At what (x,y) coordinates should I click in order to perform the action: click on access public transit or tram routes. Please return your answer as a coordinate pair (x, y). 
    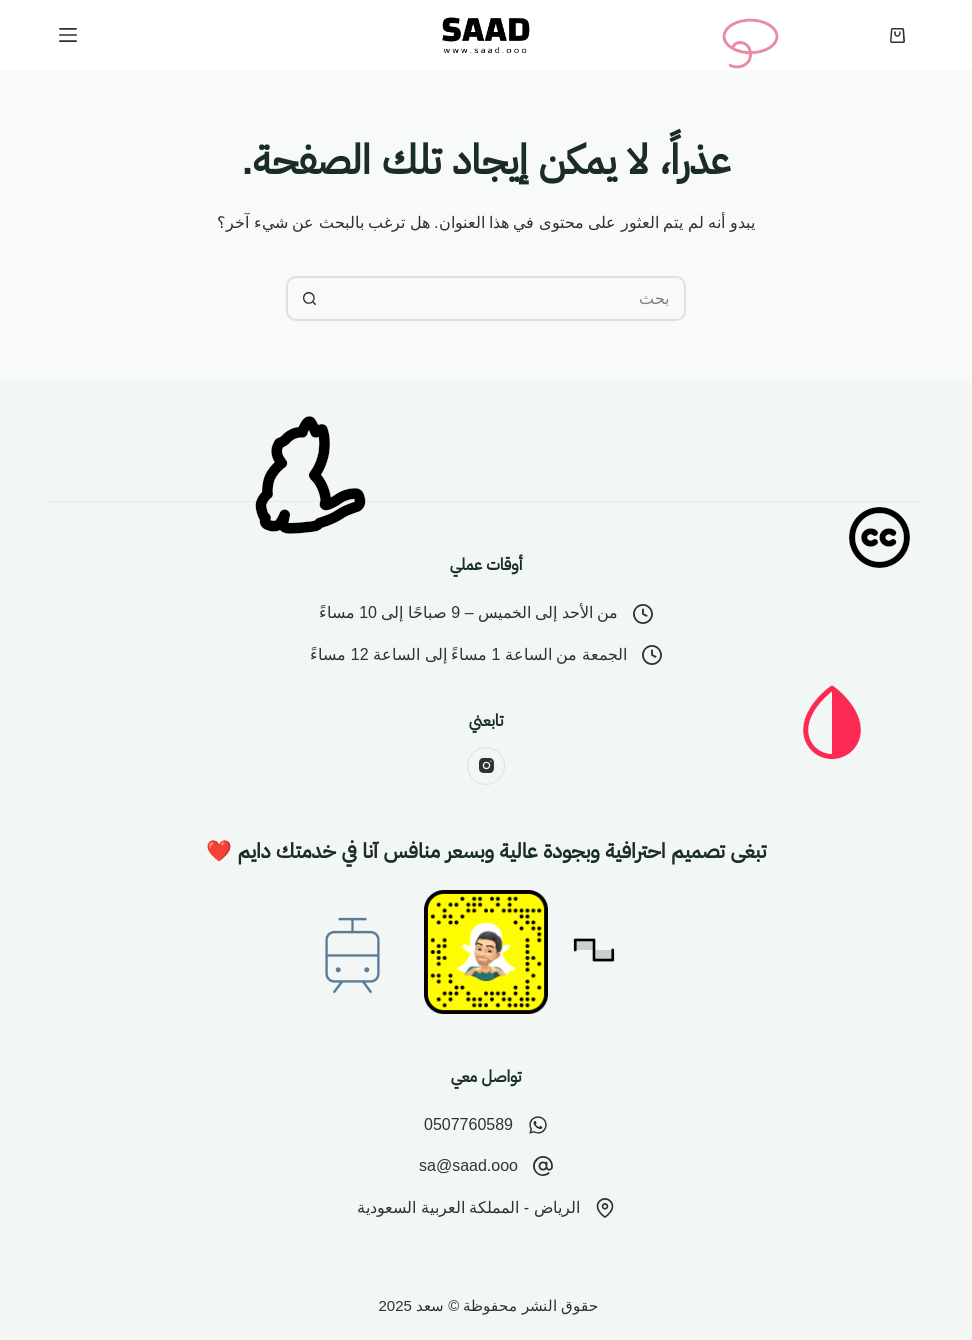
    Looking at the image, I should click on (352, 955).